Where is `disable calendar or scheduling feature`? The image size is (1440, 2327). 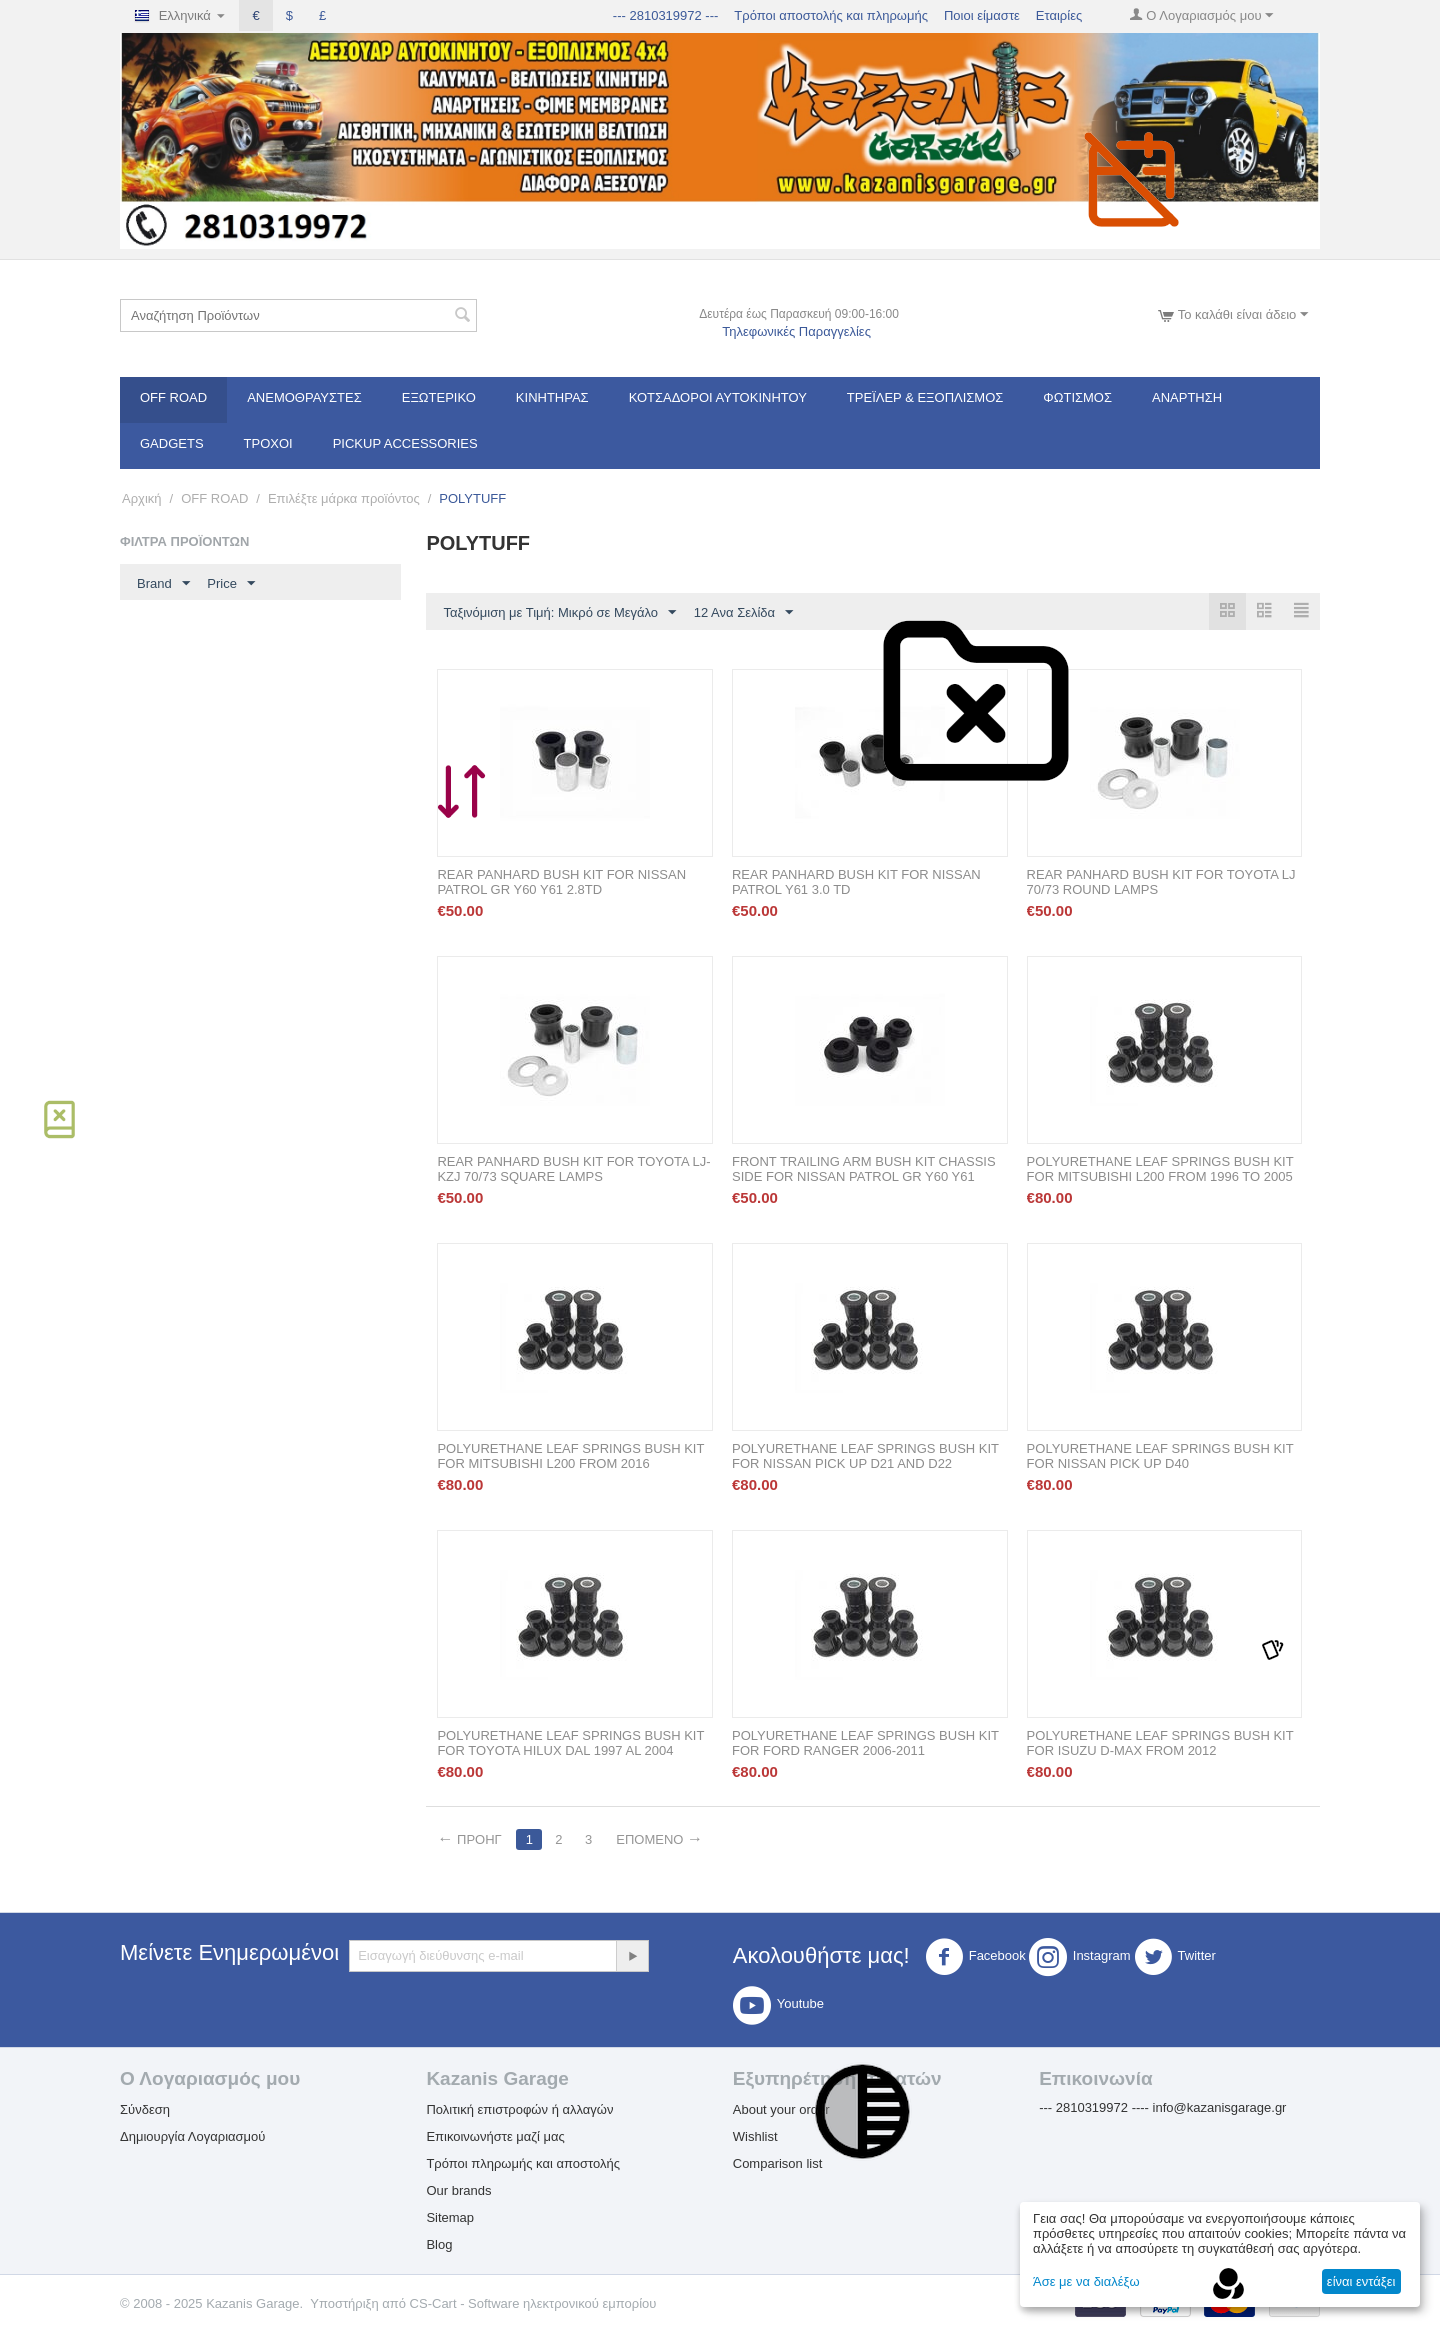
disable calendar or scheduling feature is located at coordinates (1131, 179).